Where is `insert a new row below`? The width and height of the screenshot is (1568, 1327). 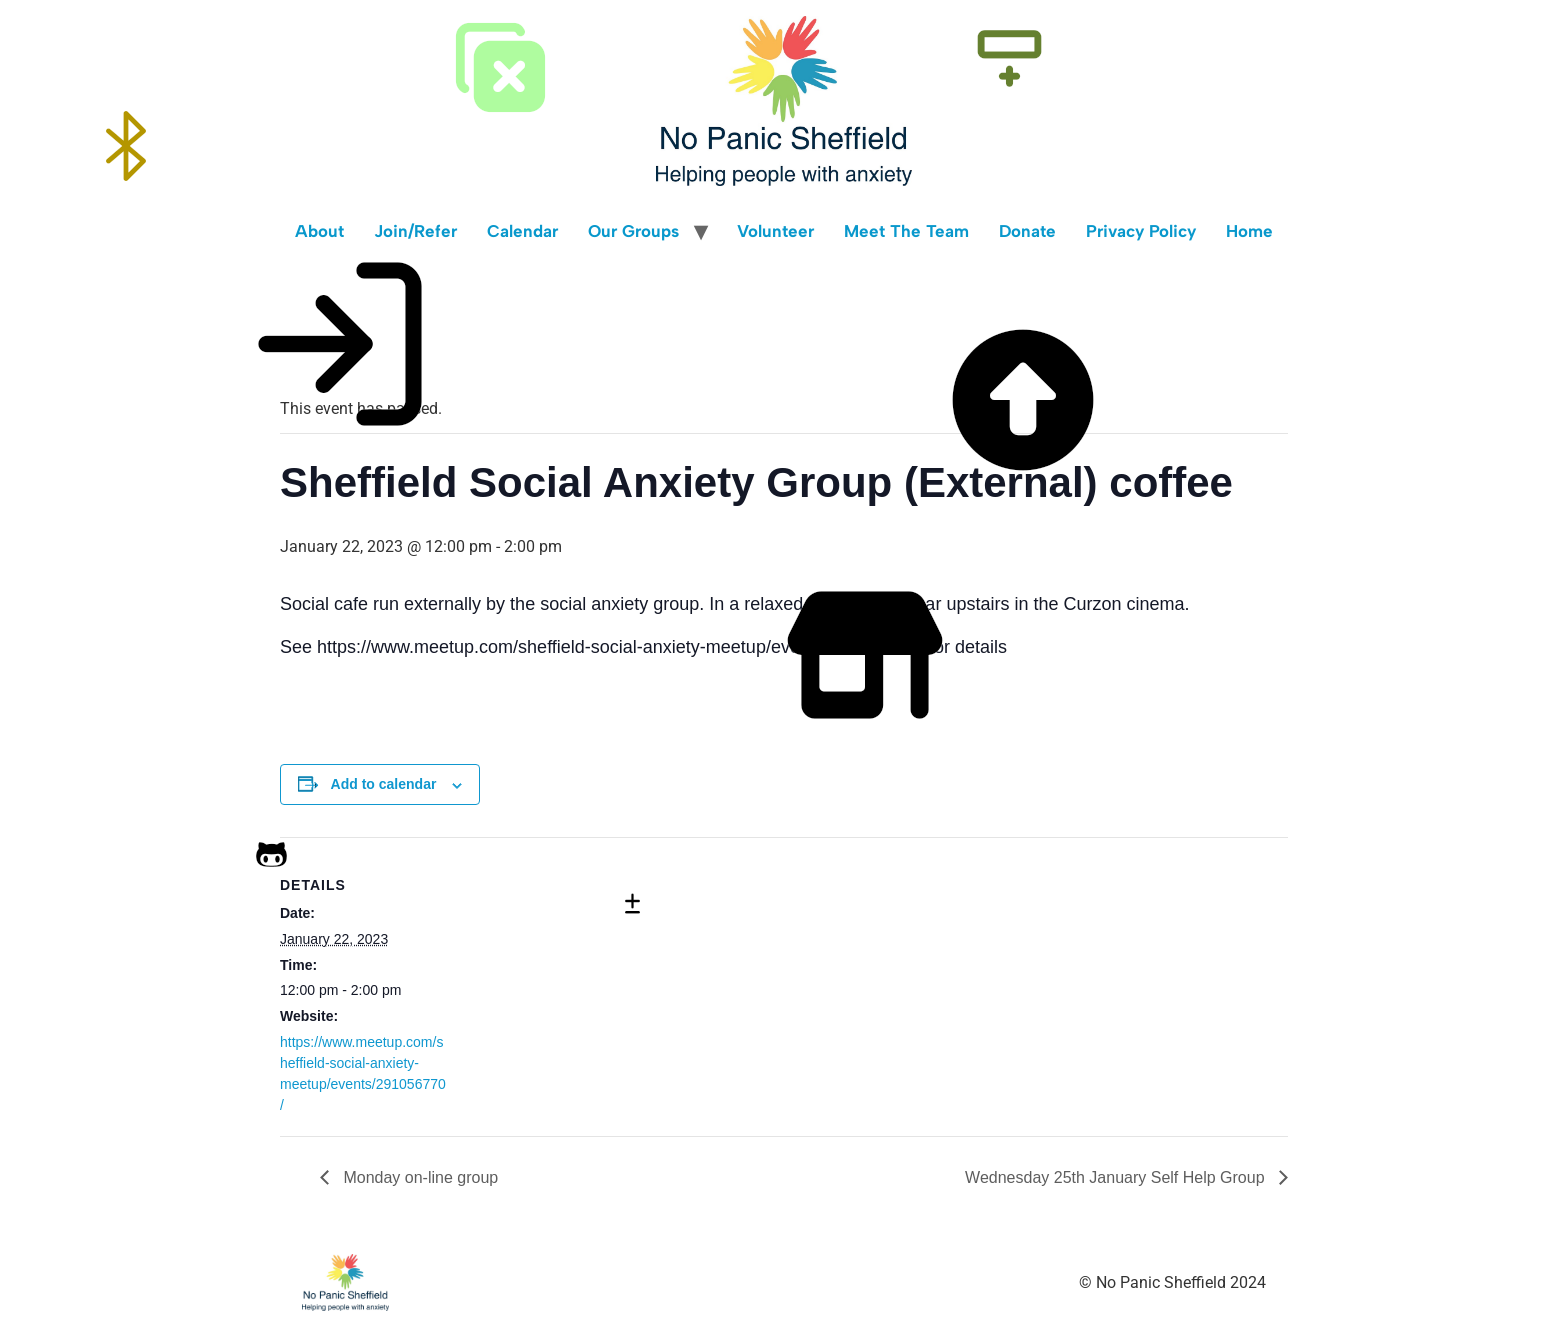 insert a new row below is located at coordinates (1009, 58).